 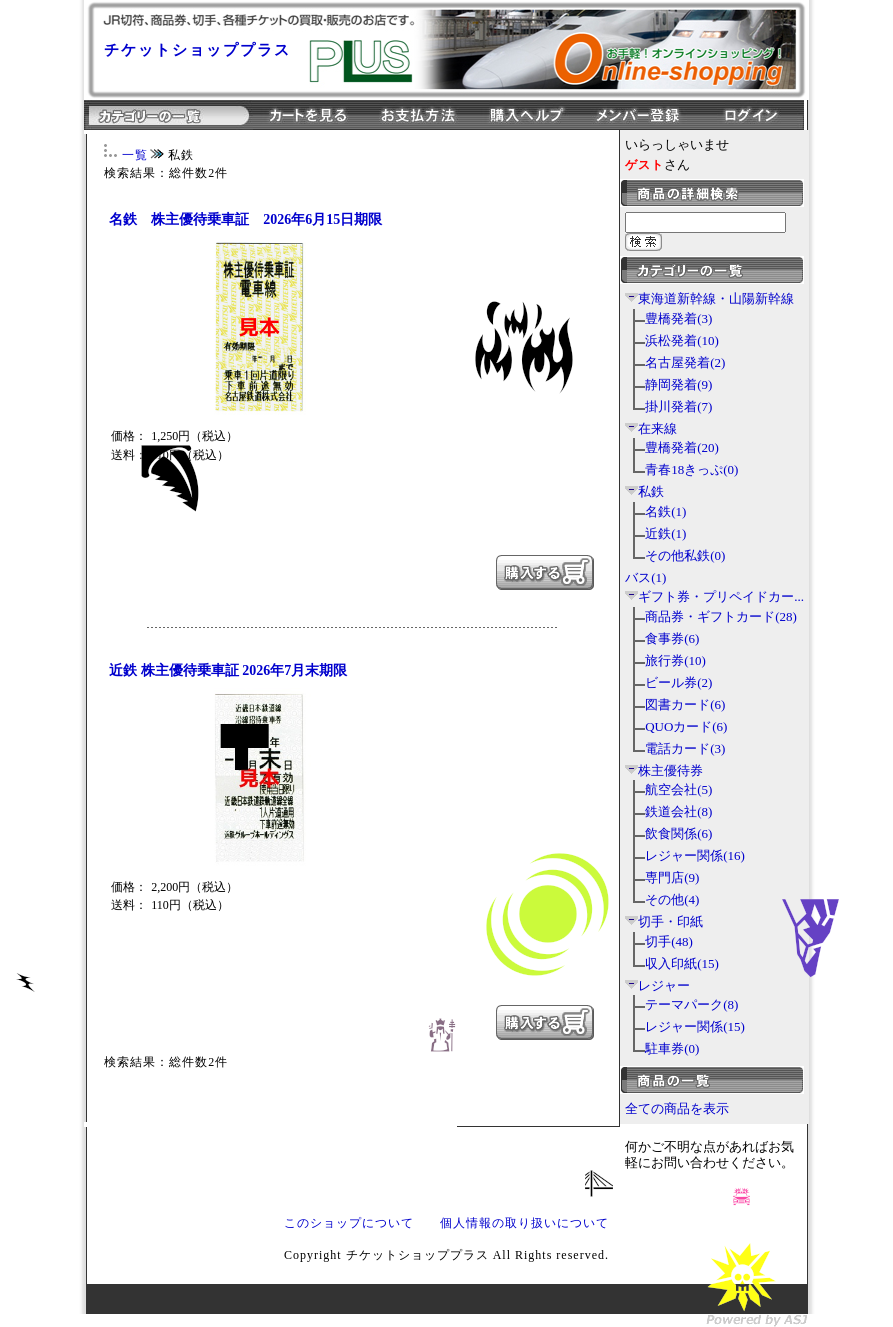 What do you see at coordinates (548, 913) in the screenshot?
I see `indicates vibration or haptic feedback is enabled` at bounding box center [548, 913].